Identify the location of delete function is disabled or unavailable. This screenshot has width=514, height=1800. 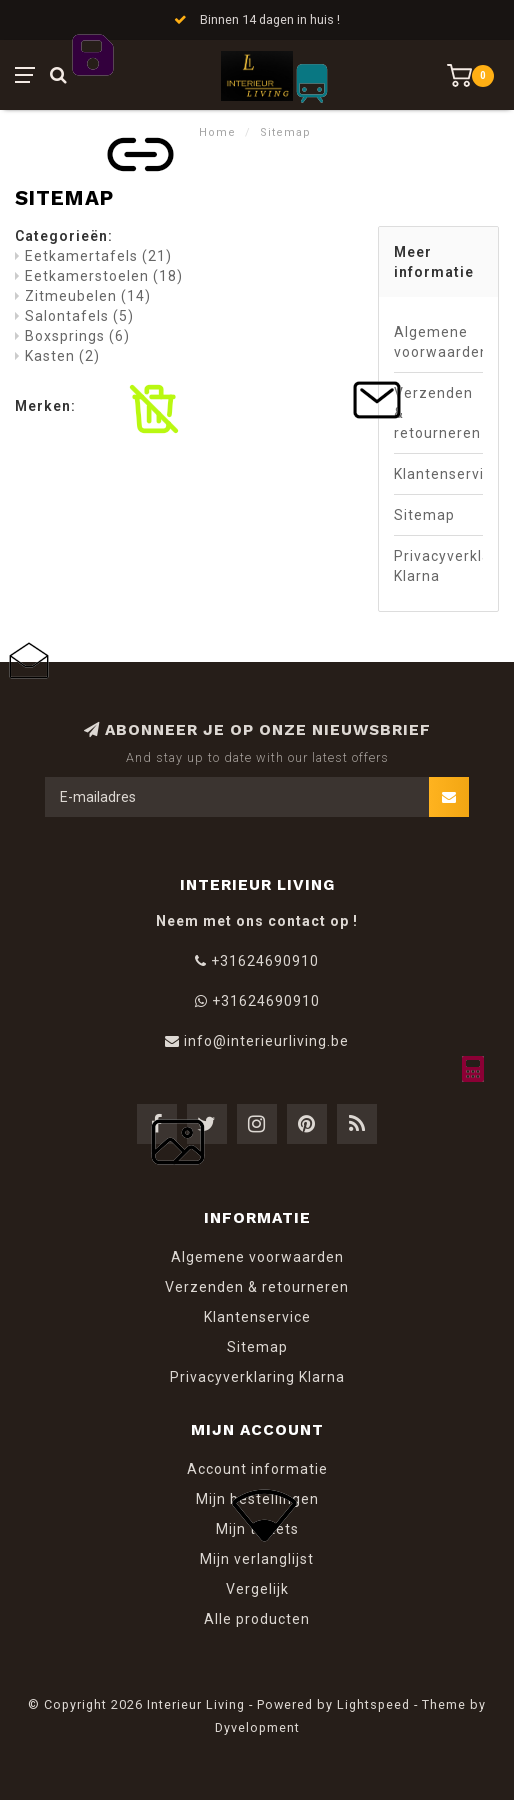
(154, 409).